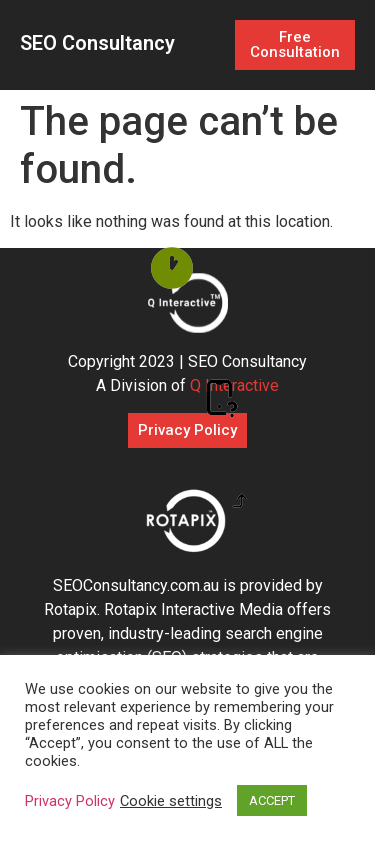 This screenshot has width=375, height=846. Describe the element at coordinates (172, 268) in the screenshot. I see `indicates the current time is 1 o'clock` at that location.